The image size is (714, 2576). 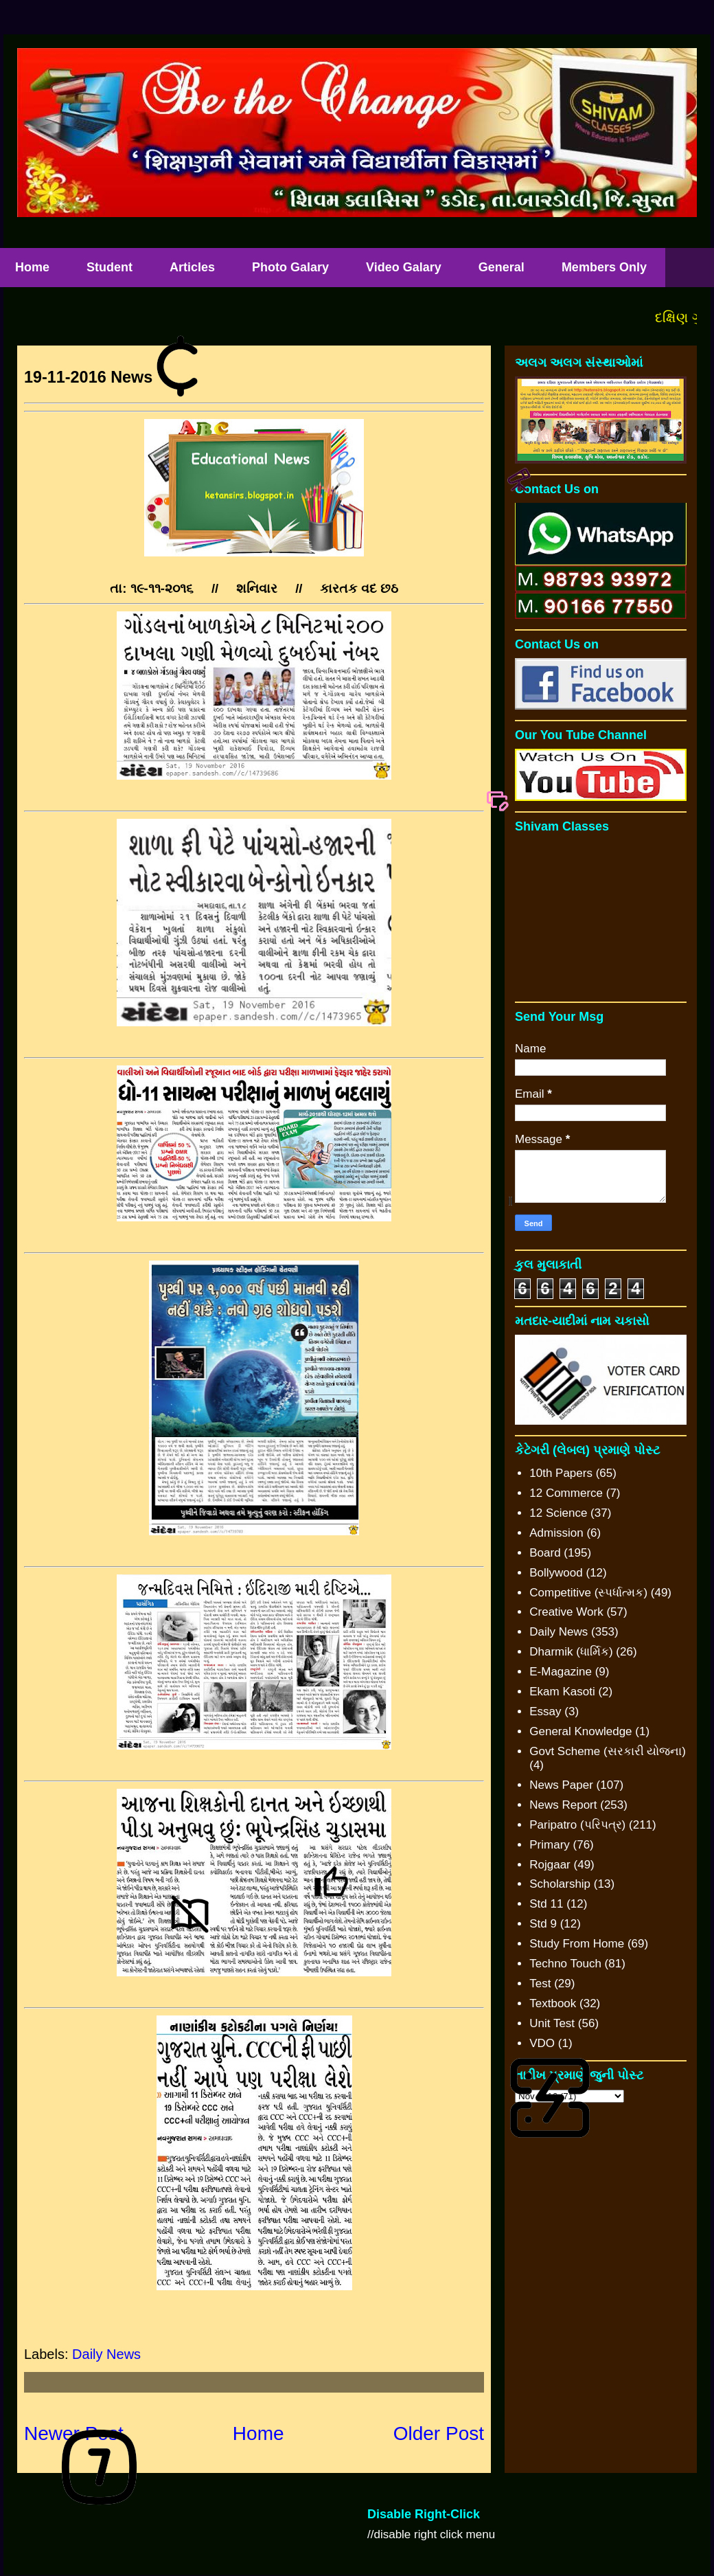 I want to click on edit payment or cash transaction details, so click(x=497, y=800).